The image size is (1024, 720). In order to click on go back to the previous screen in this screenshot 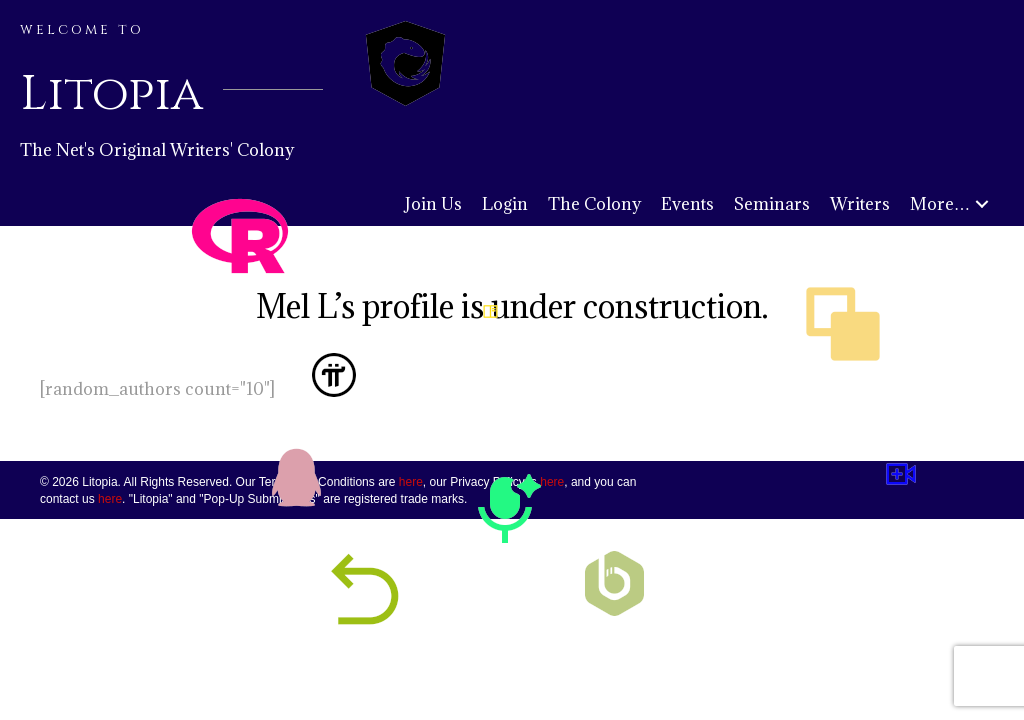, I will do `click(366, 592)`.